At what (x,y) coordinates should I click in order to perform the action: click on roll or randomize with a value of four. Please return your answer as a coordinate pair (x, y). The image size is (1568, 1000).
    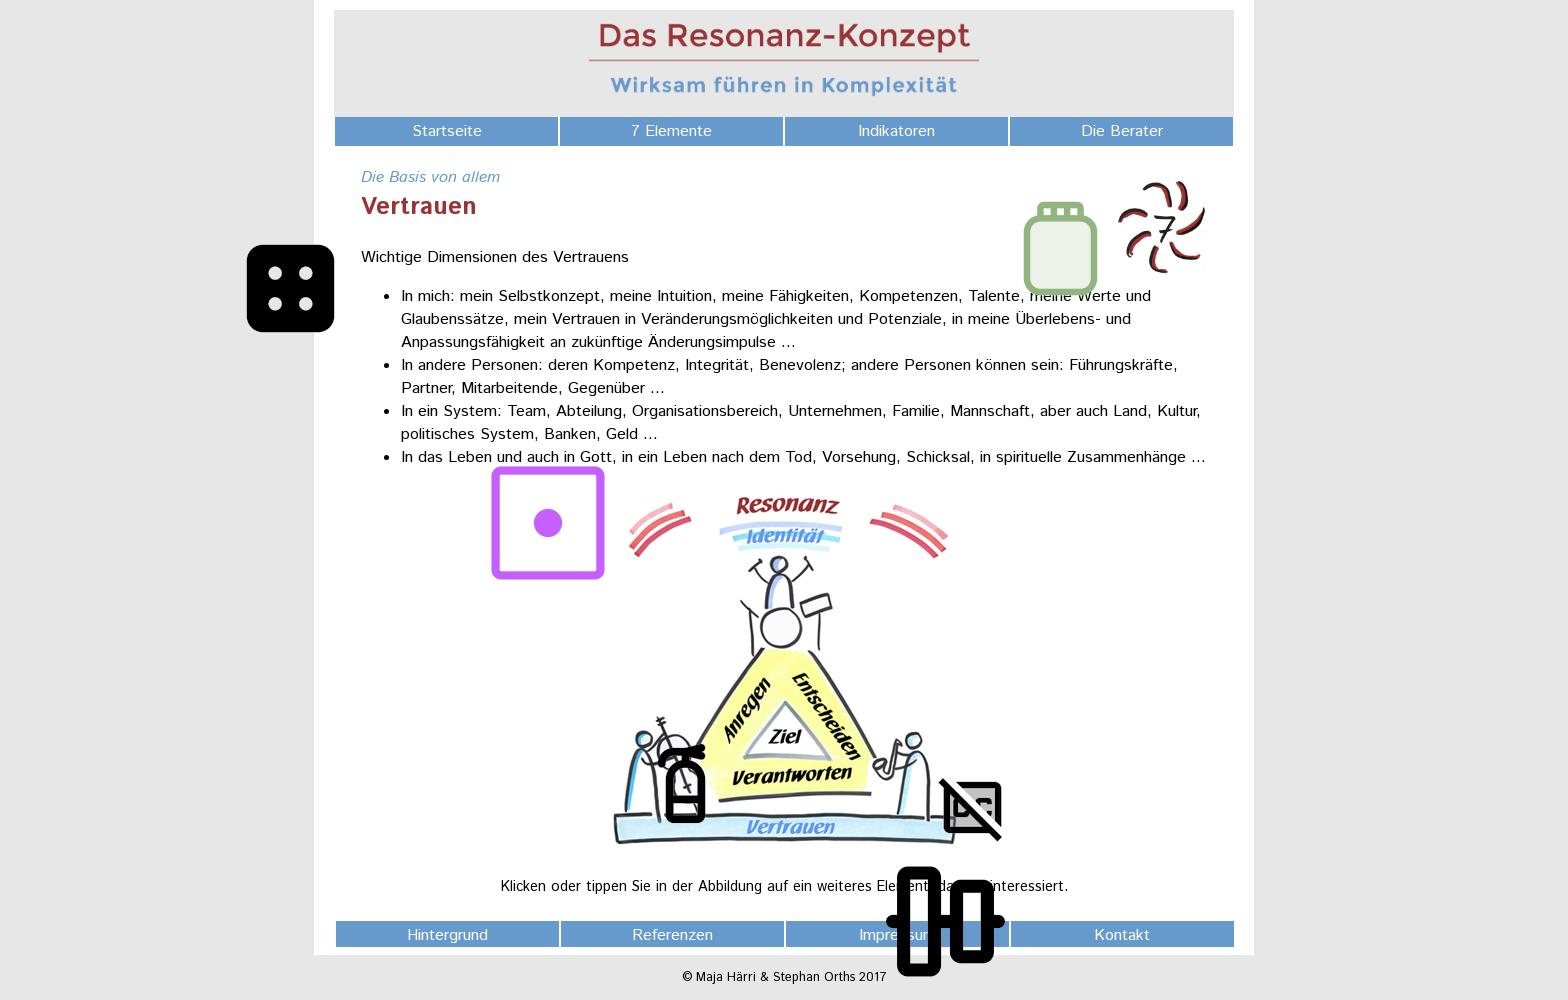
    Looking at the image, I should click on (290, 288).